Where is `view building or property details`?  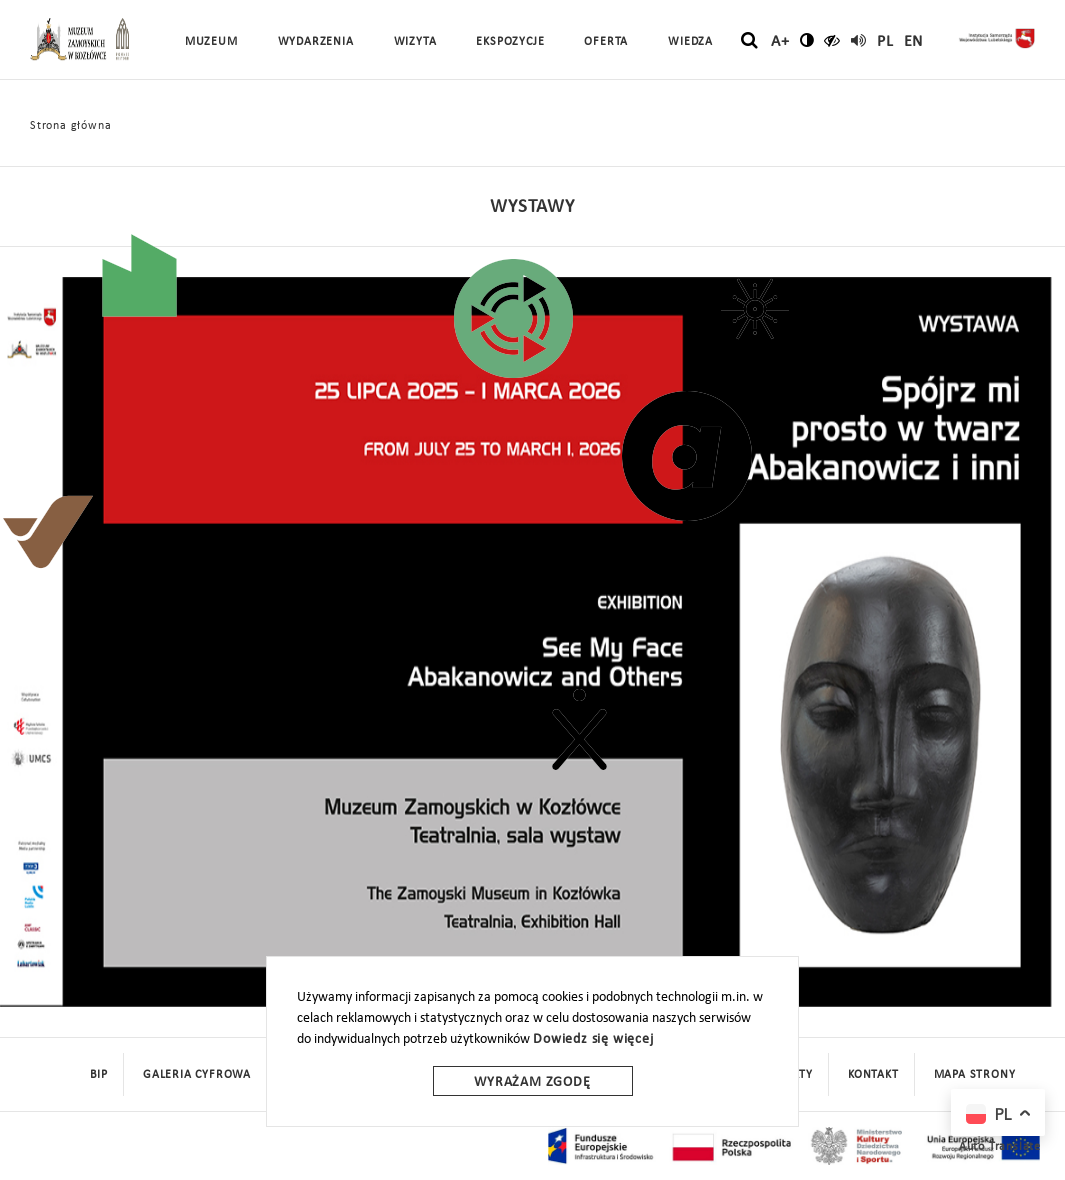 view building or property details is located at coordinates (139, 279).